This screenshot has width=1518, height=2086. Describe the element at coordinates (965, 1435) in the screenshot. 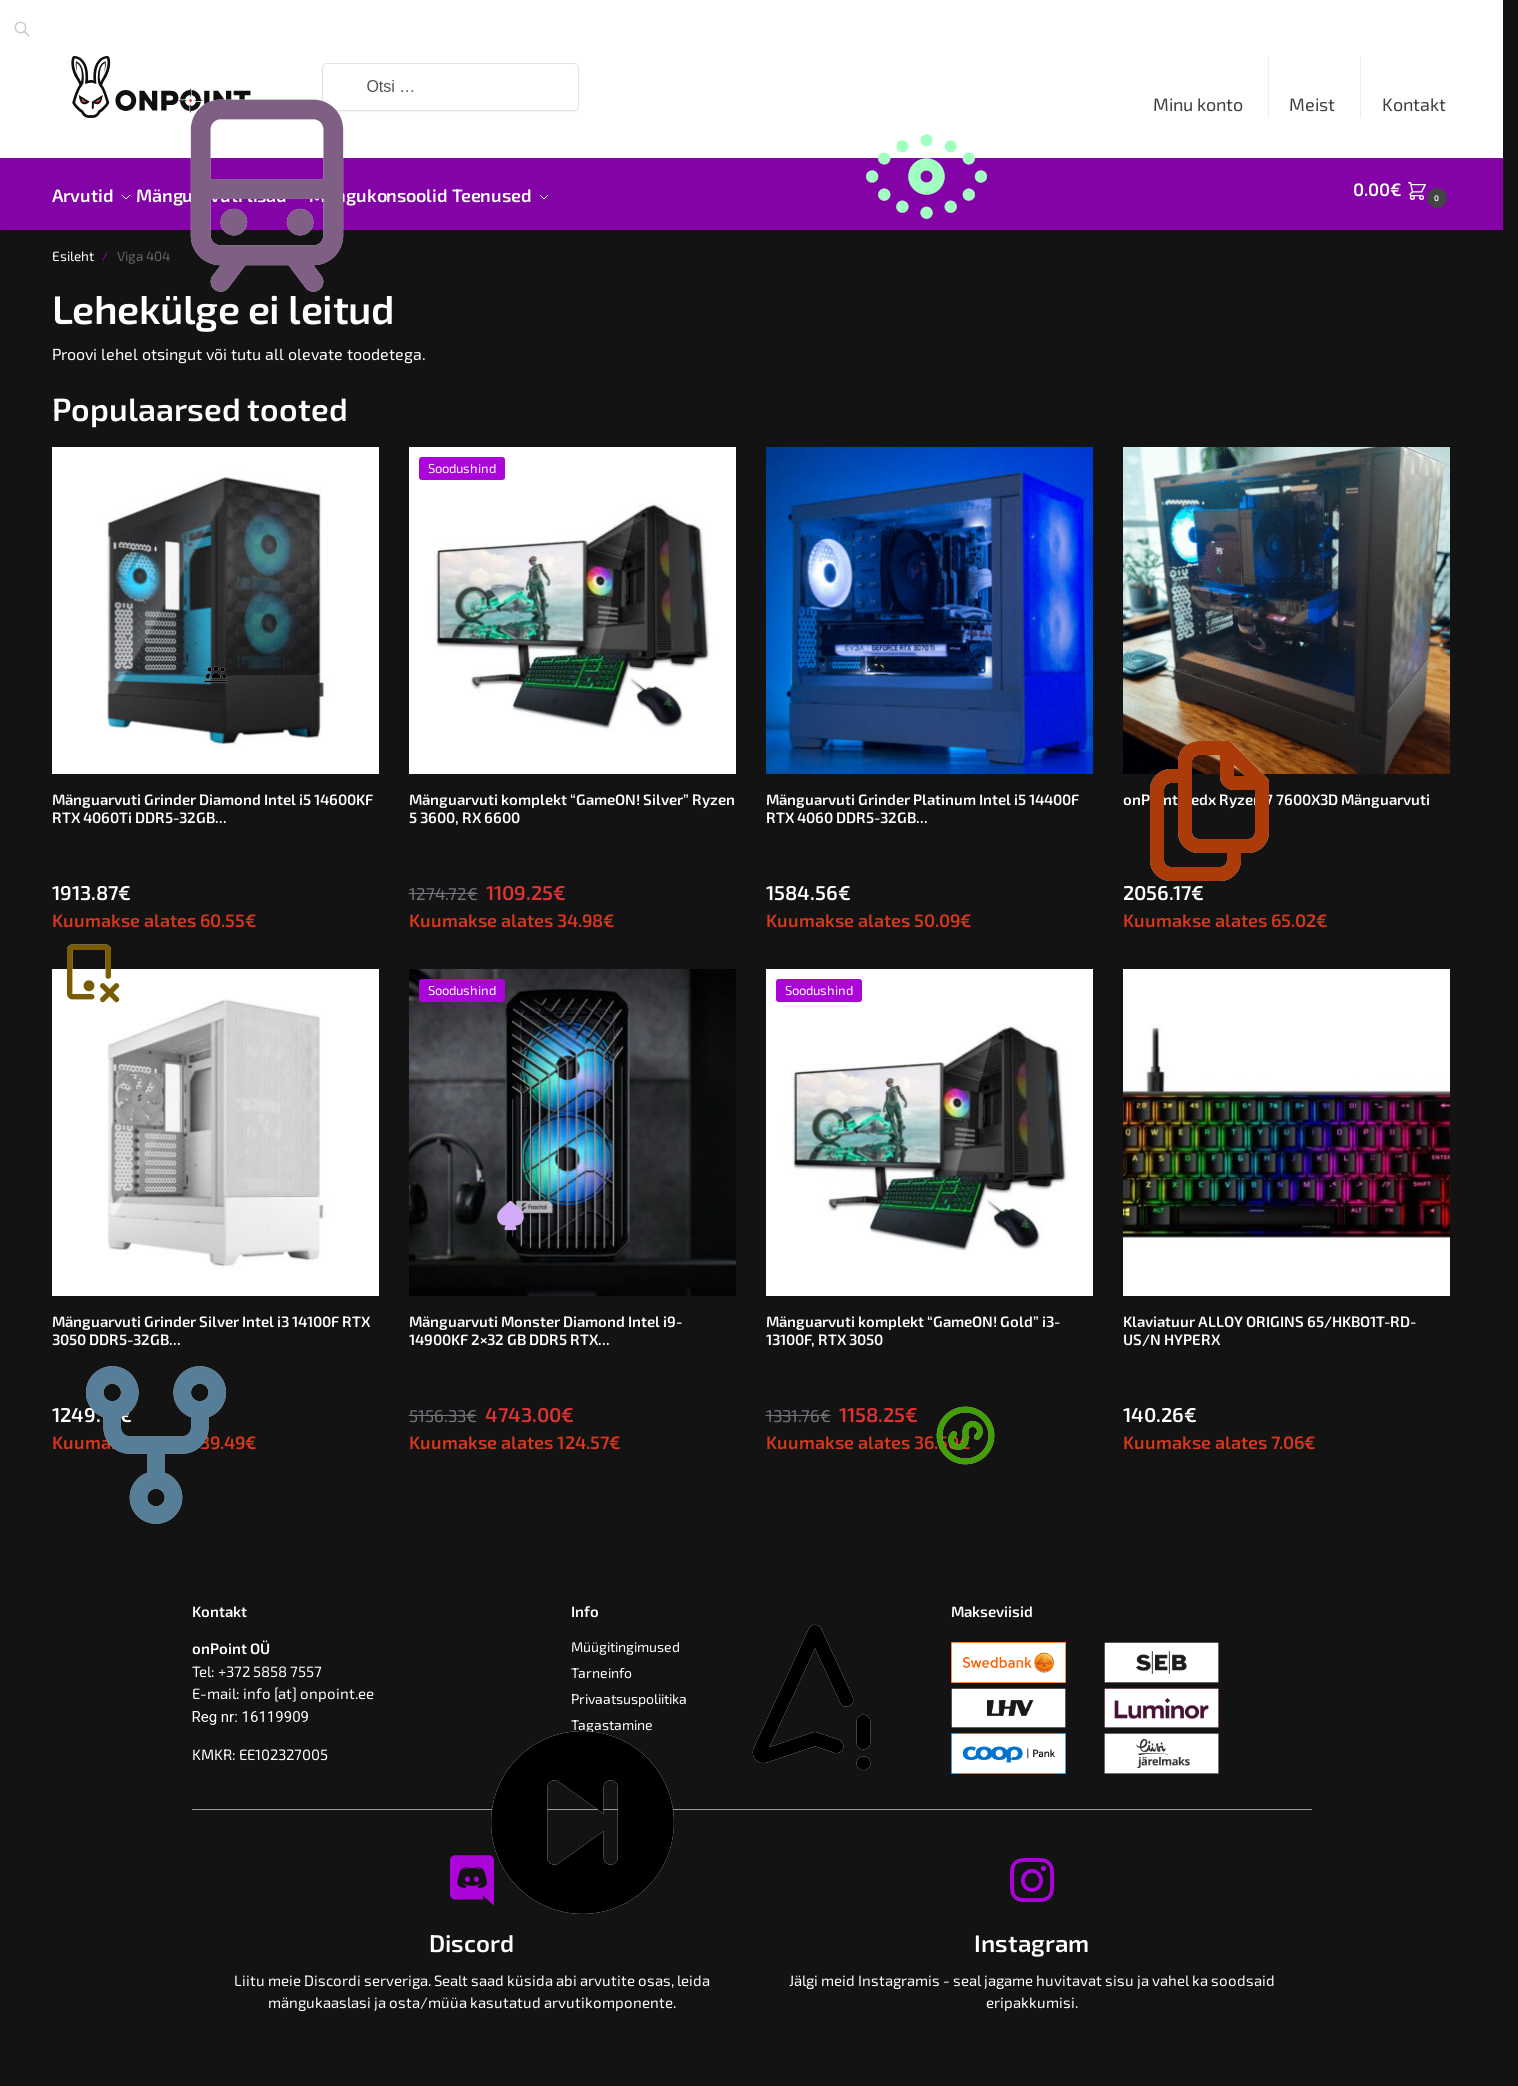

I see `open WeChat miniprogram` at that location.